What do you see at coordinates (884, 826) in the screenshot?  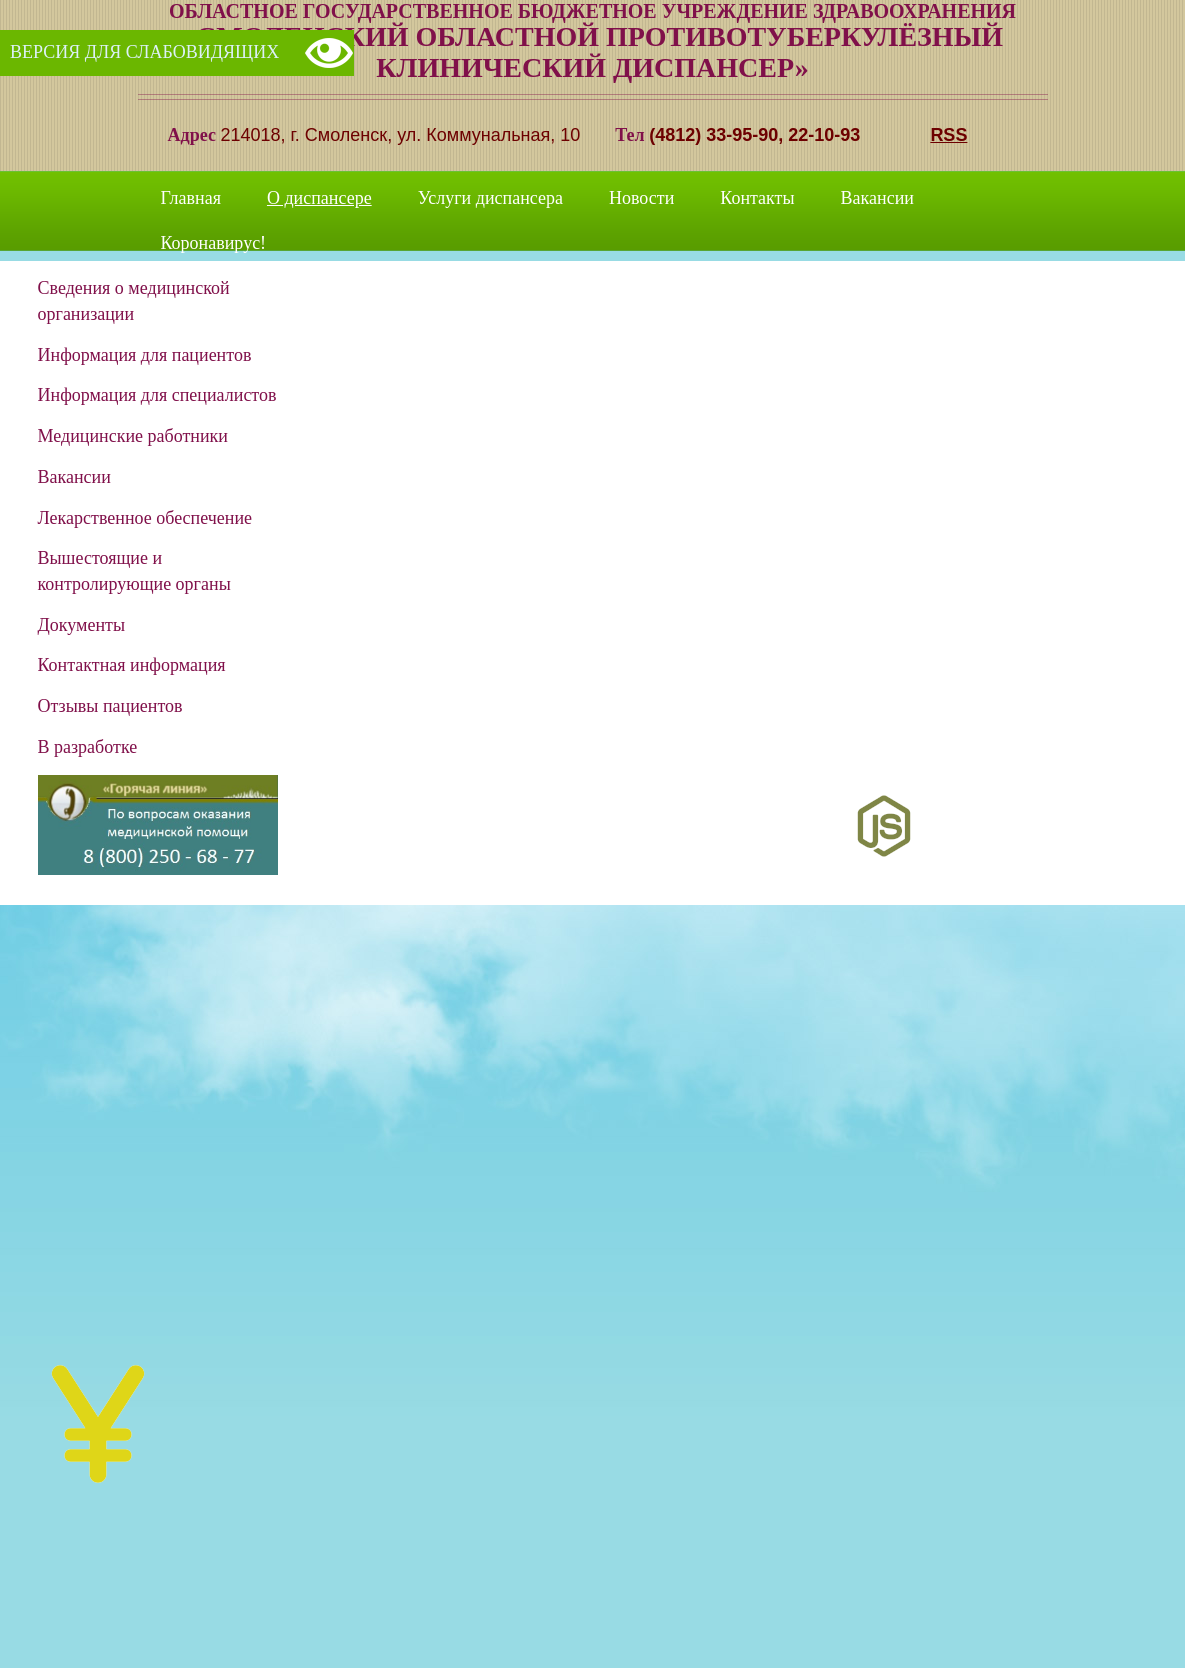 I see `Node.js runtime or server-side JavaScript indicator` at bounding box center [884, 826].